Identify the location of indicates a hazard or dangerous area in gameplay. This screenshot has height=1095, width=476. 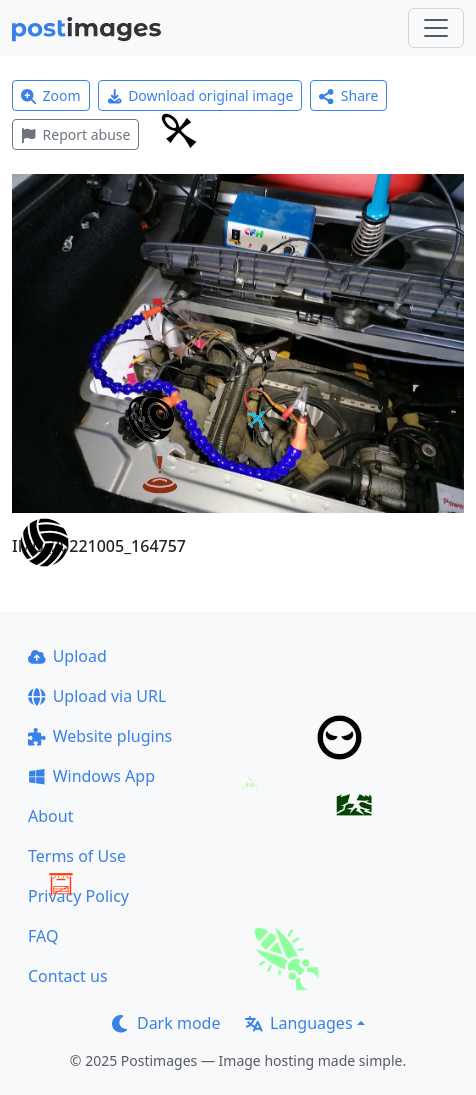
(159, 474).